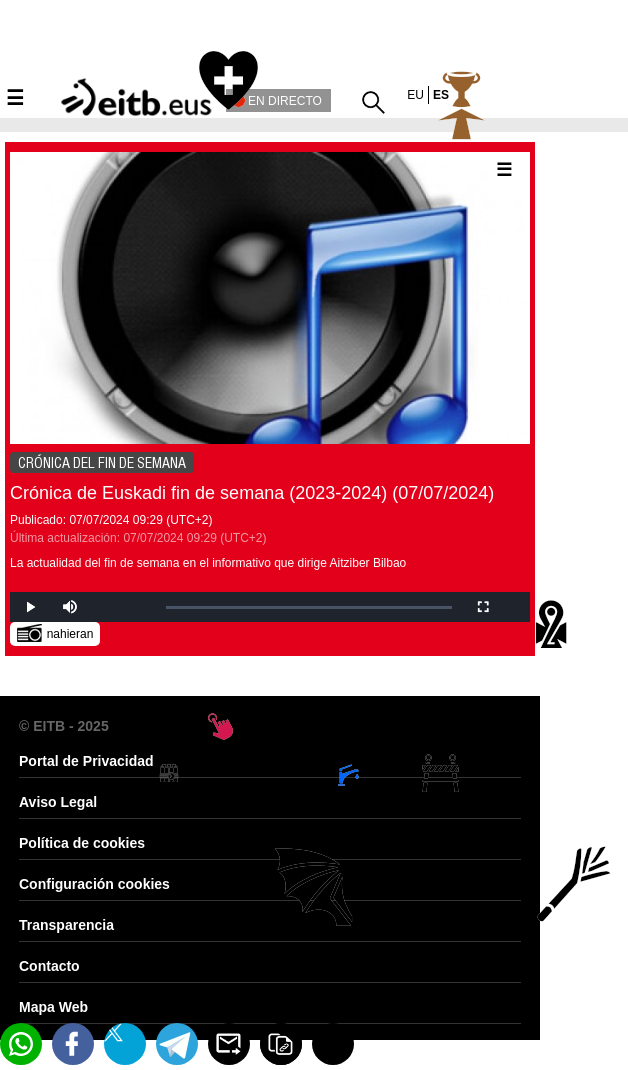 This screenshot has height=1070, width=628. What do you see at coordinates (349, 774) in the screenshot?
I see `access kitchen or plumbing settings` at bounding box center [349, 774].